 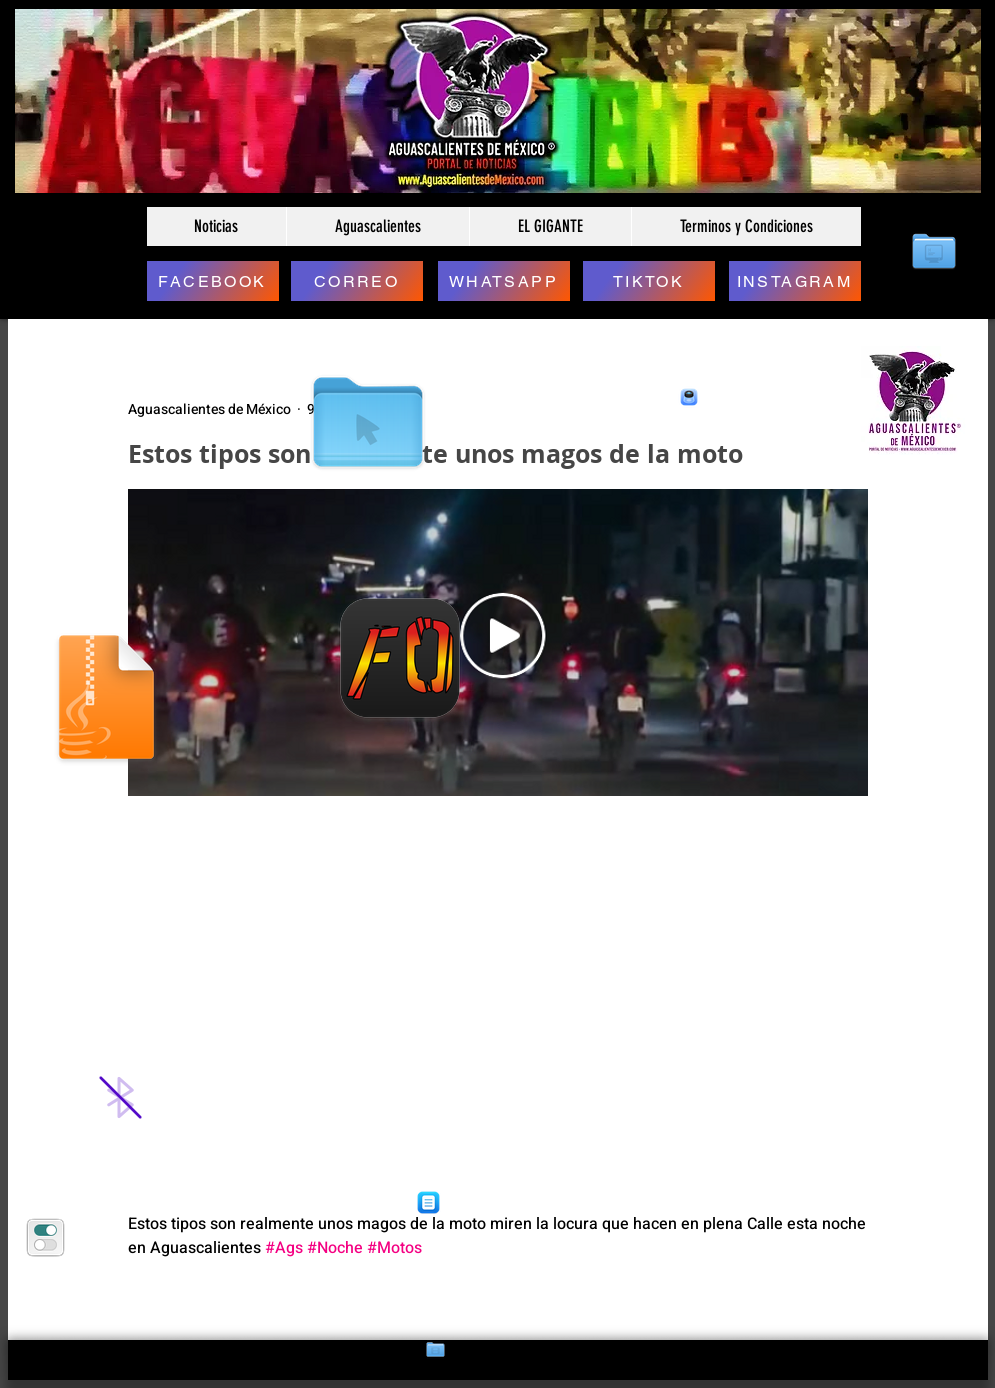 I want to click on indicates bluetooth is turned off or disabled, so click(x=120, y=1097).